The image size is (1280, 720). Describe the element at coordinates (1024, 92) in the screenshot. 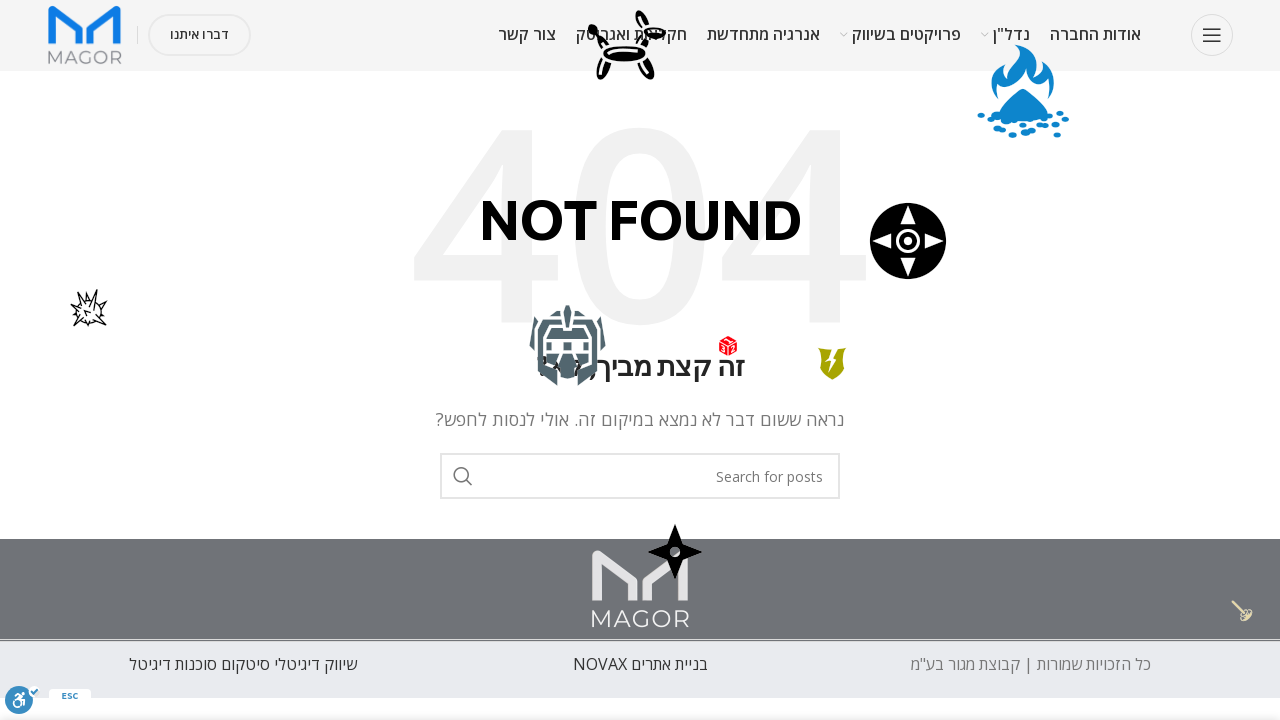

I see `indicates spicy or hot food option` at that location.